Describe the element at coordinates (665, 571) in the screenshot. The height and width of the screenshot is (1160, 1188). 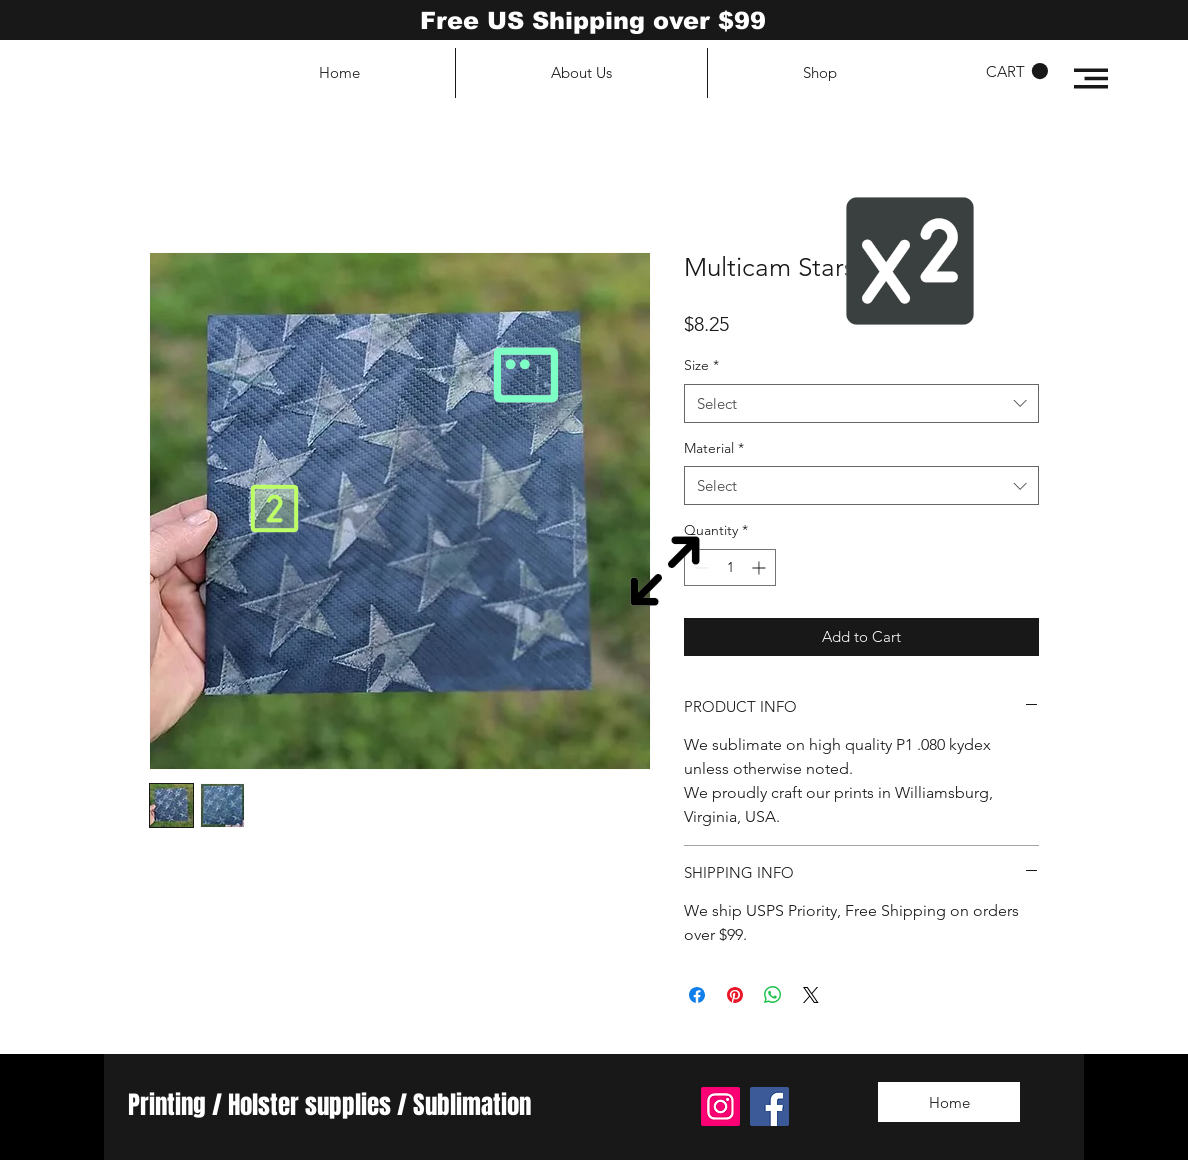
I see `maximize window to full screen` at that location.